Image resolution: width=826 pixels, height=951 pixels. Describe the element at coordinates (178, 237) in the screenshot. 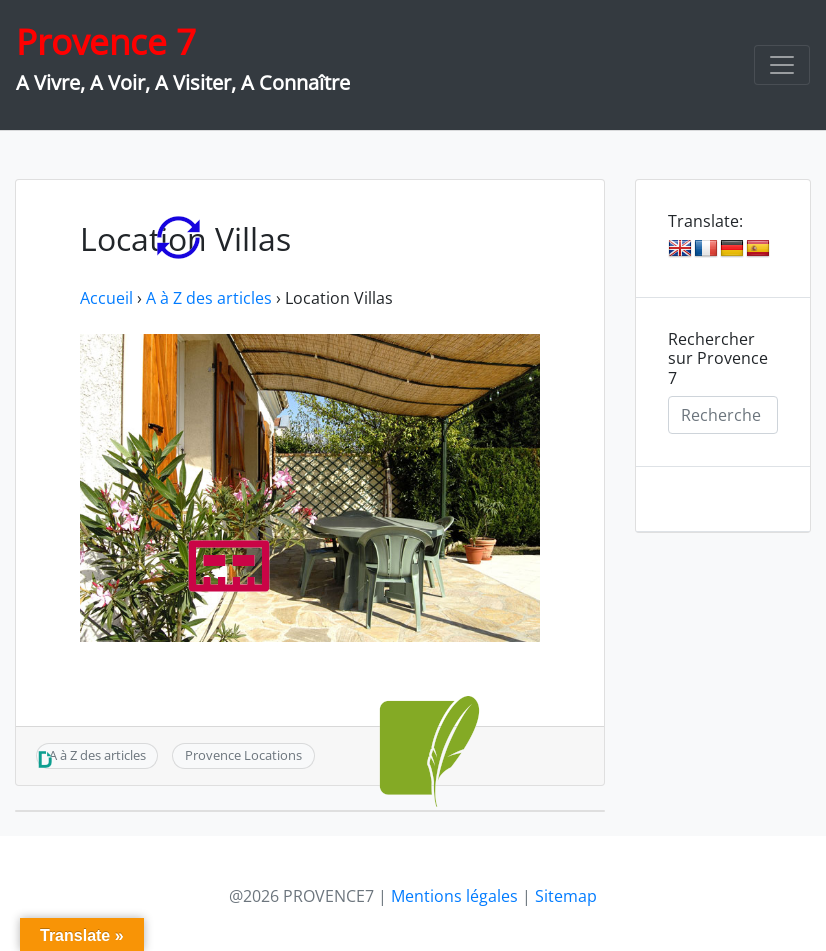

I see `refresh or reload content` at that location.